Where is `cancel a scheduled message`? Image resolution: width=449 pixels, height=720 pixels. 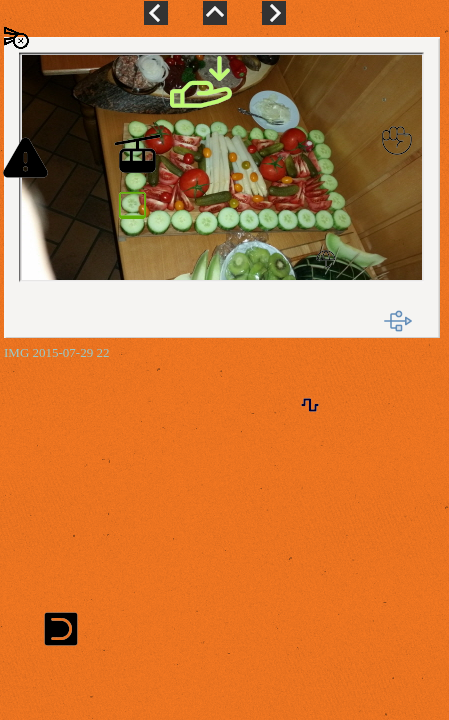 cancel a scheduled message is located at coordinates (16, 36).